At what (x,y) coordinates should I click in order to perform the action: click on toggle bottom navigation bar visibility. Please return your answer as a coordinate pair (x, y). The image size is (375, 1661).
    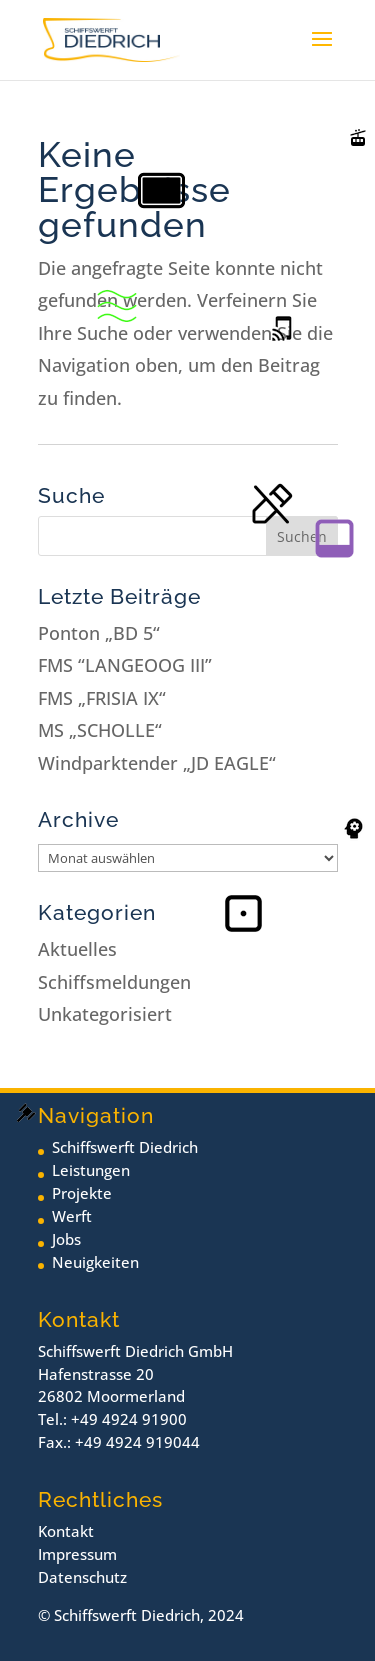
    Looking at the image, I should click on (334, 538).